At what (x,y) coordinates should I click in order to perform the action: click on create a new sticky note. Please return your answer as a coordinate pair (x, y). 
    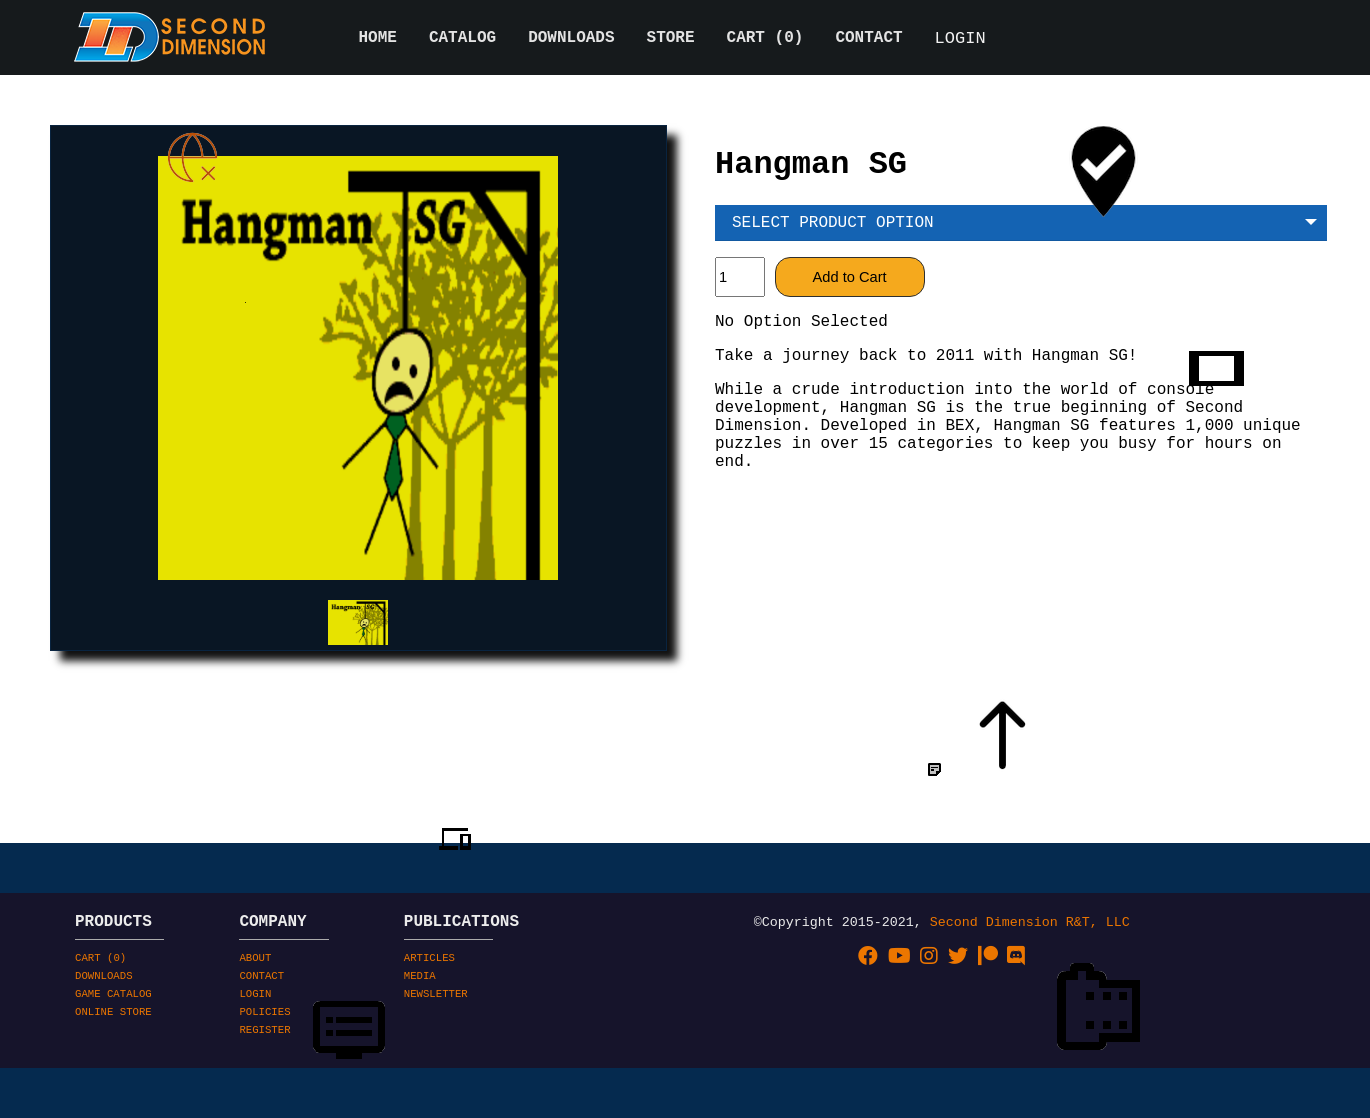
    Looking at the image, I should click on (934, 769).